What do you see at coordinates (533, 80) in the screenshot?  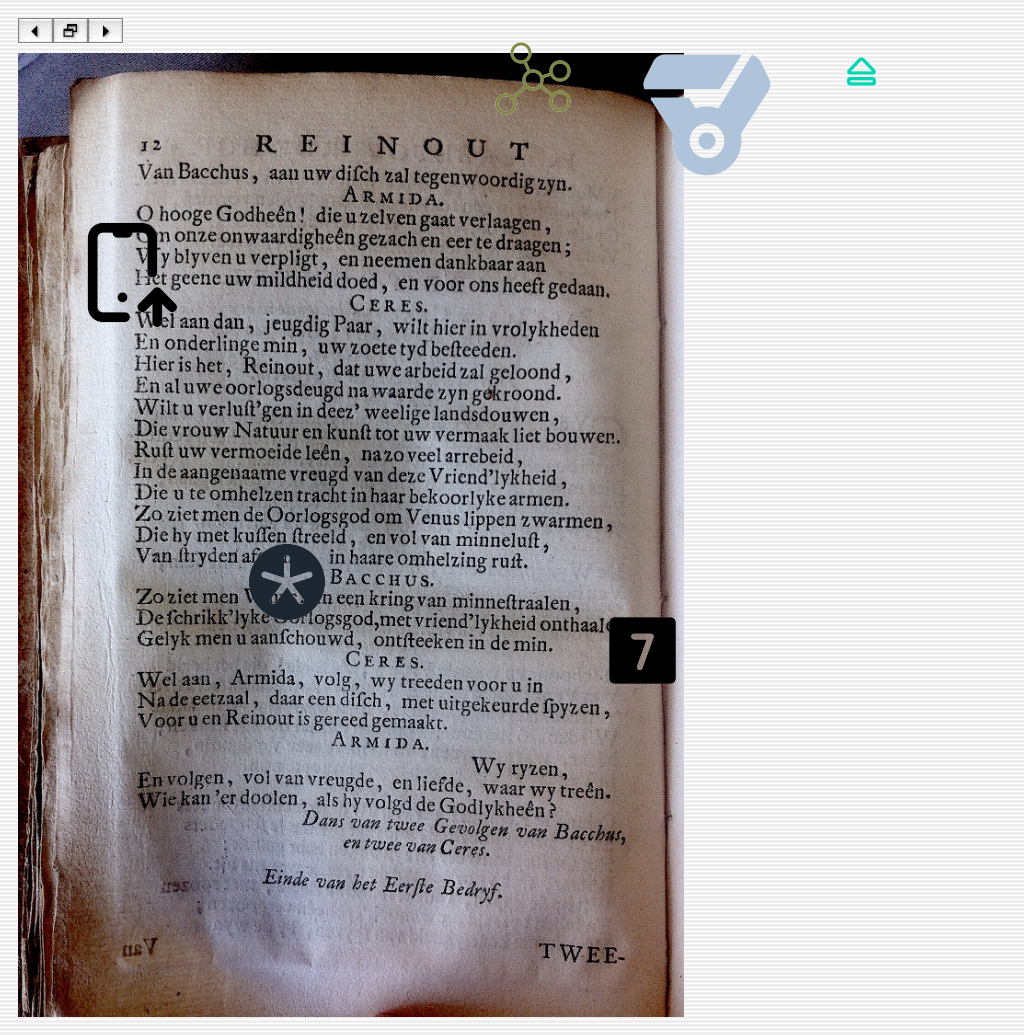 I see `view network connections or relationships` at bounding box center [533, 80].